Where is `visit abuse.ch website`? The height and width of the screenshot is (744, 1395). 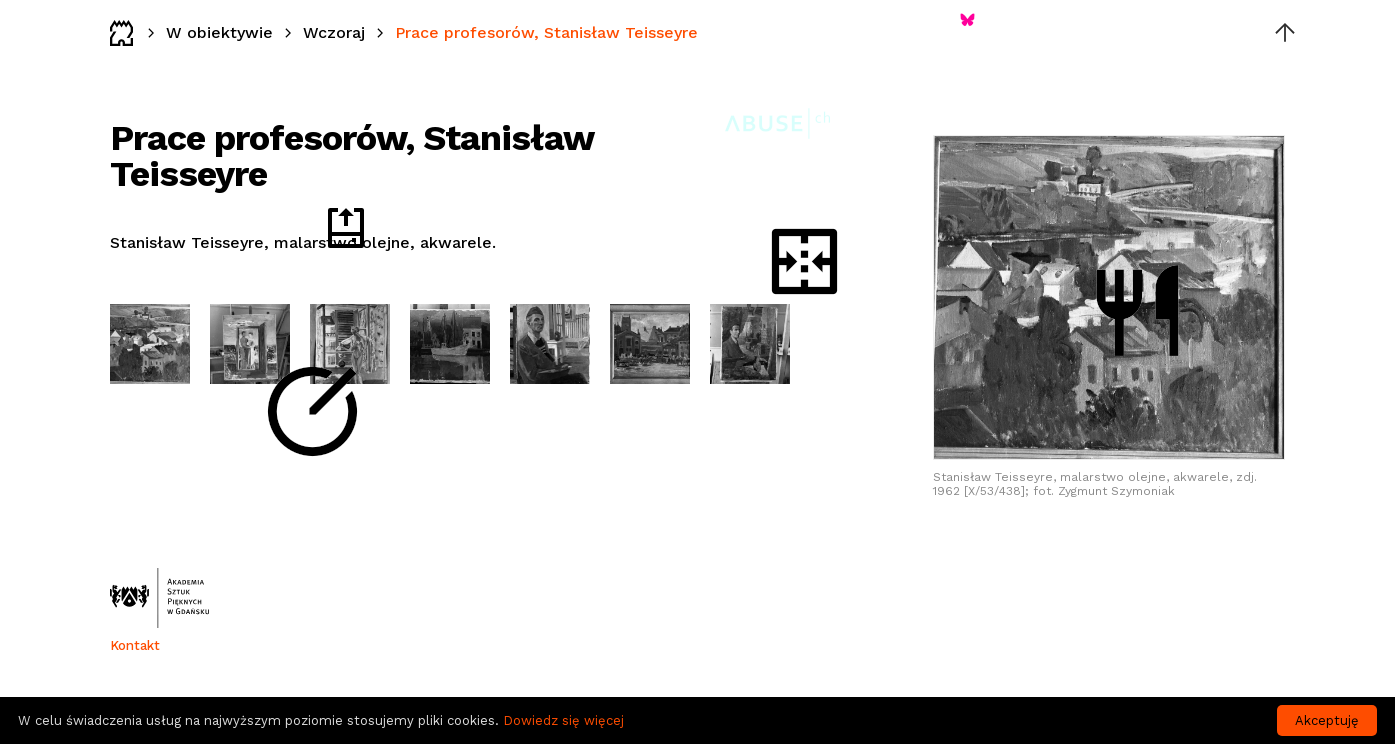 visit abuse.ch website is located at coordinates (777, 123).